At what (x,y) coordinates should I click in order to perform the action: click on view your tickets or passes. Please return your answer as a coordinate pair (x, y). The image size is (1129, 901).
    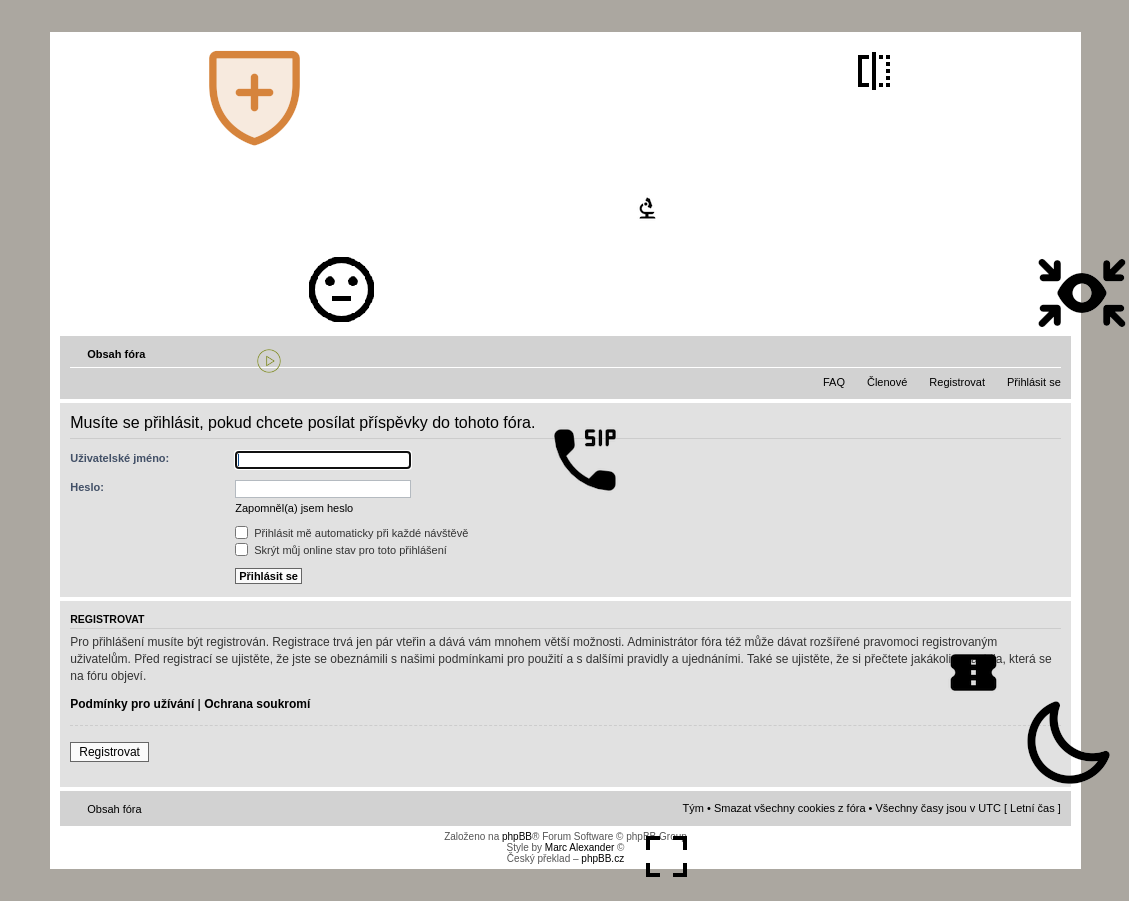
    Looking at the image, I should click on (973, 672).